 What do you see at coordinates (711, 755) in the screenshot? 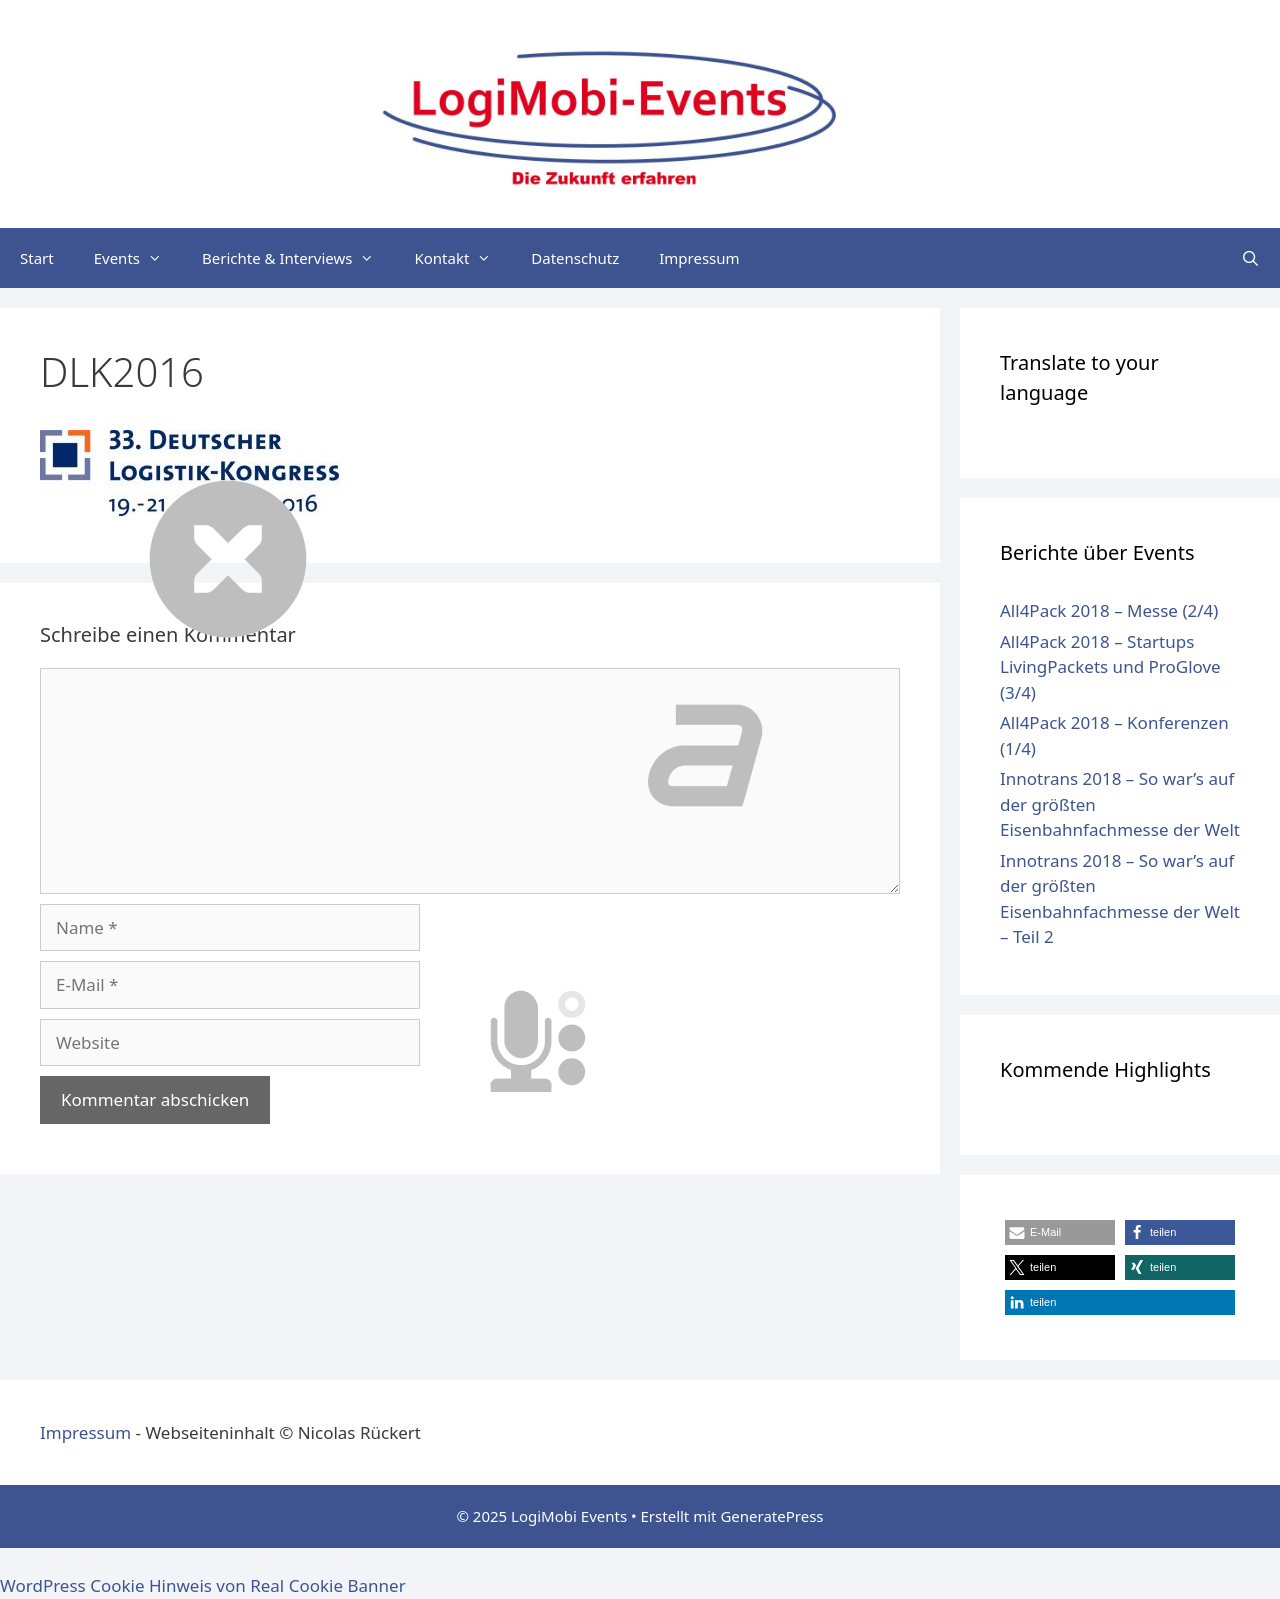
I see `apply italic formatting to selected text` at bounding box center [711, 755].